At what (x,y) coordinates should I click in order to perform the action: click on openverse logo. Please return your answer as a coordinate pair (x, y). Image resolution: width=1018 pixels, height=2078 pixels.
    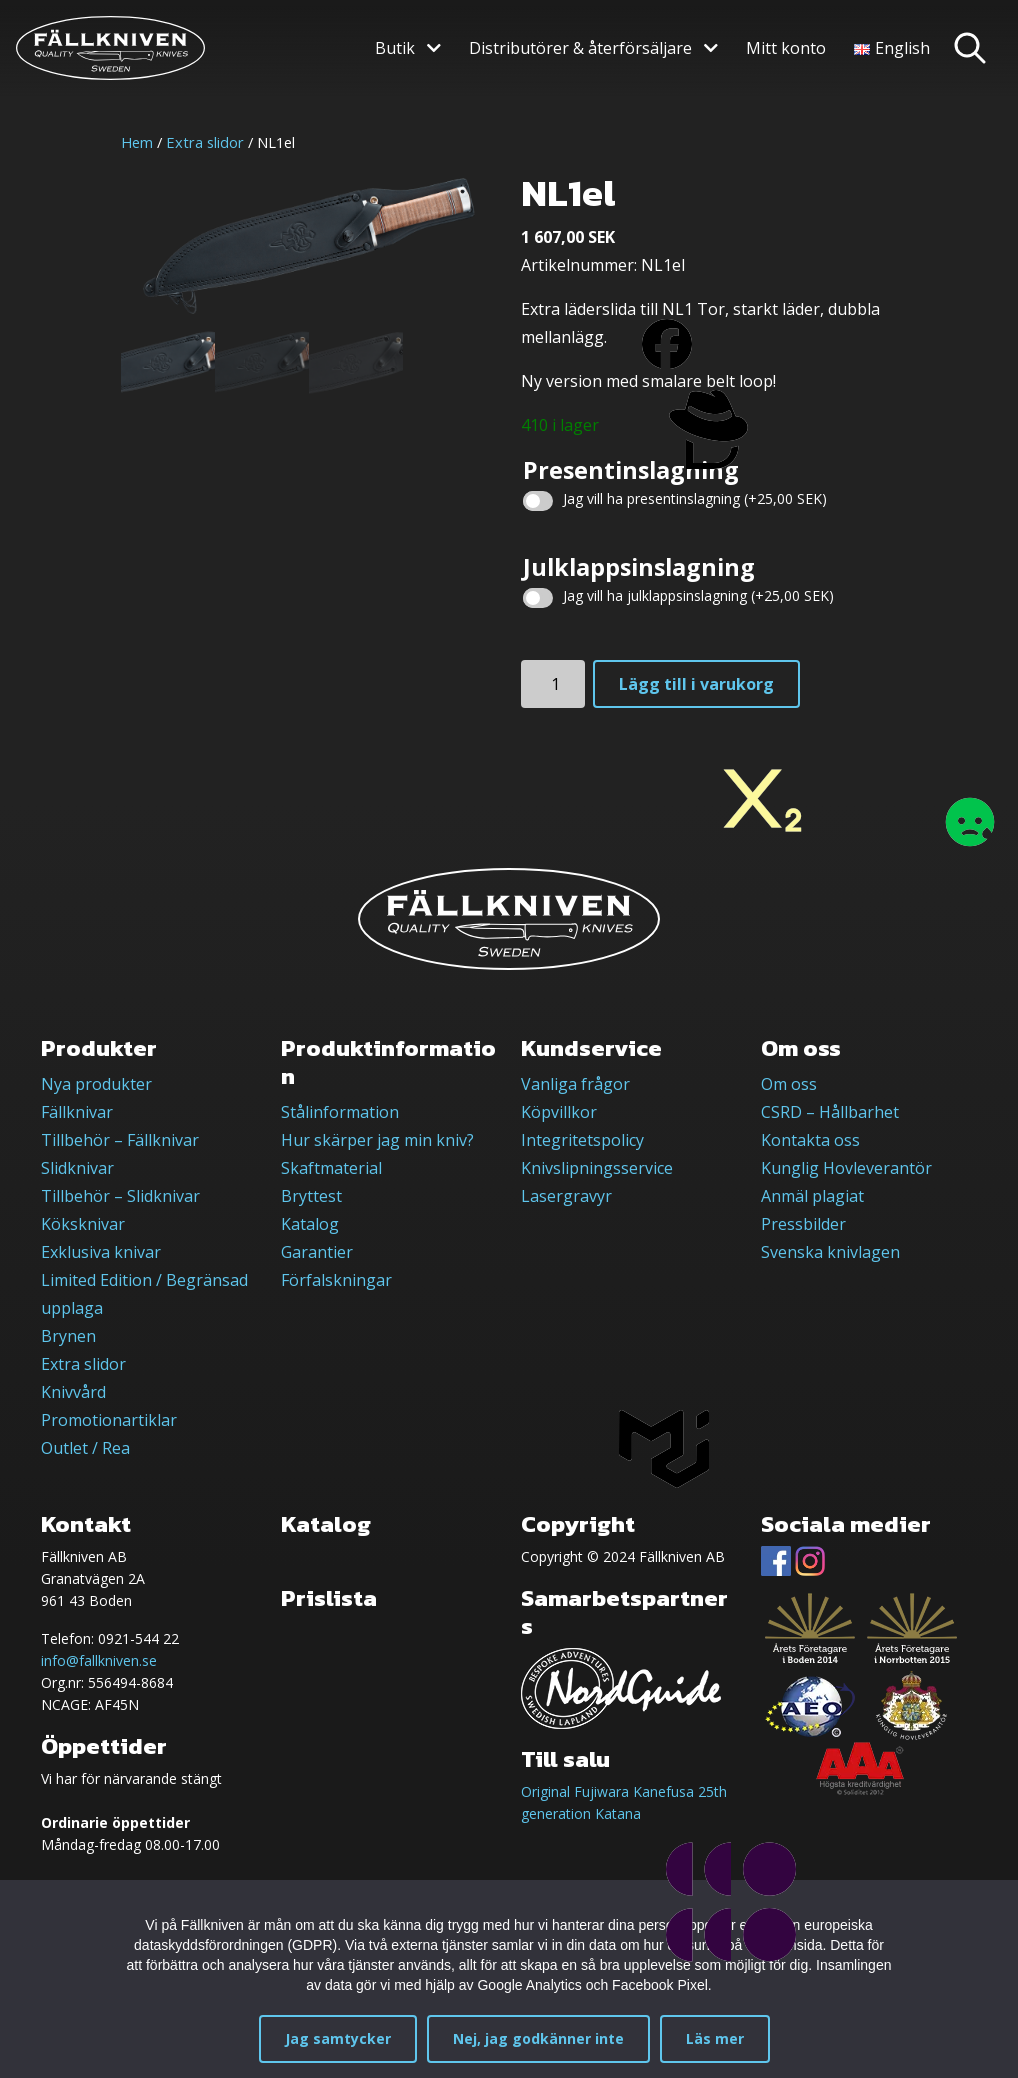
    Looking at the image, I should click on (731, 1902).